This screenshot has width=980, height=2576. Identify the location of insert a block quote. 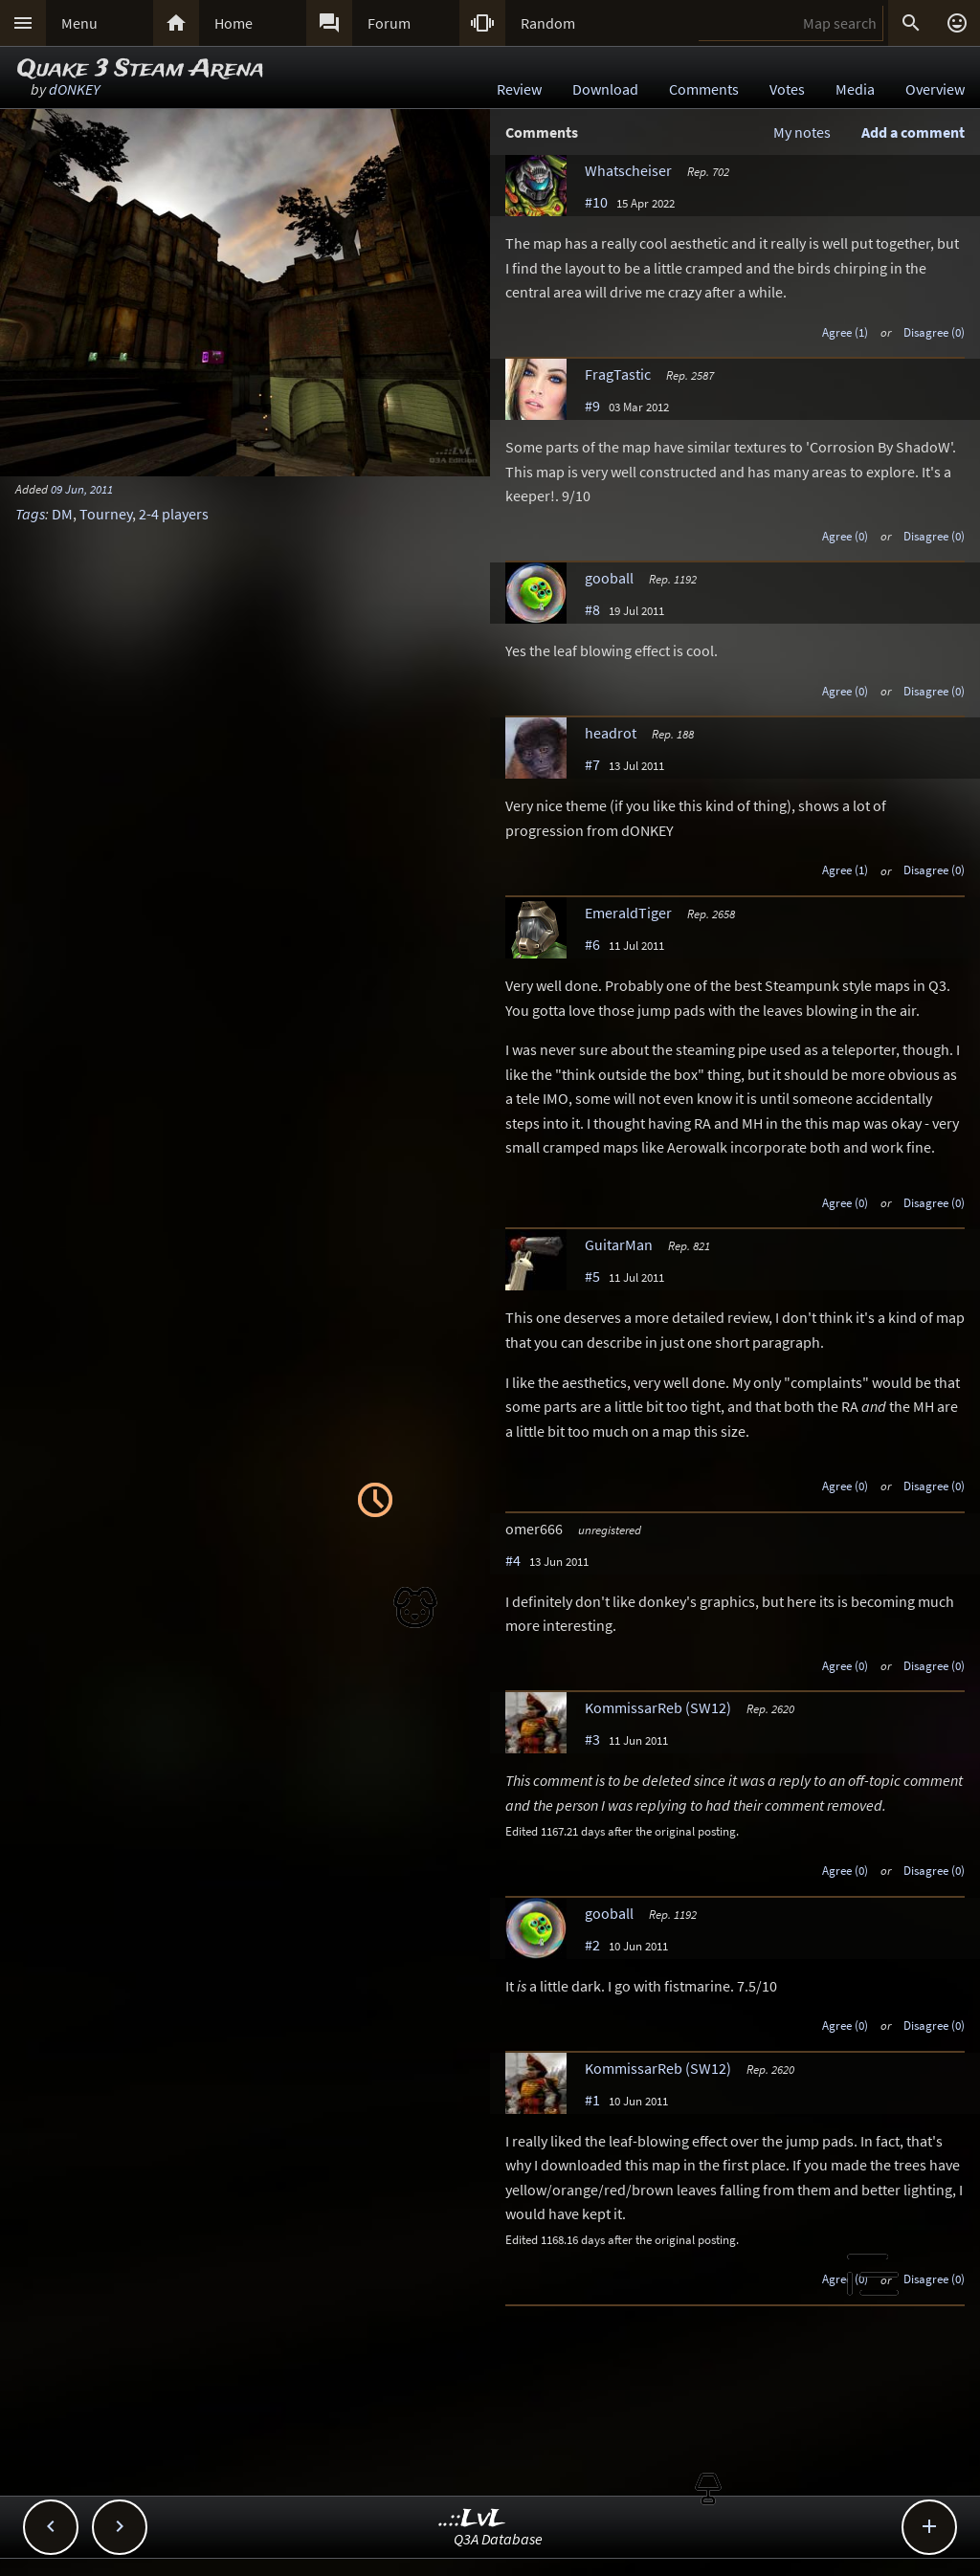
(873, 2275).